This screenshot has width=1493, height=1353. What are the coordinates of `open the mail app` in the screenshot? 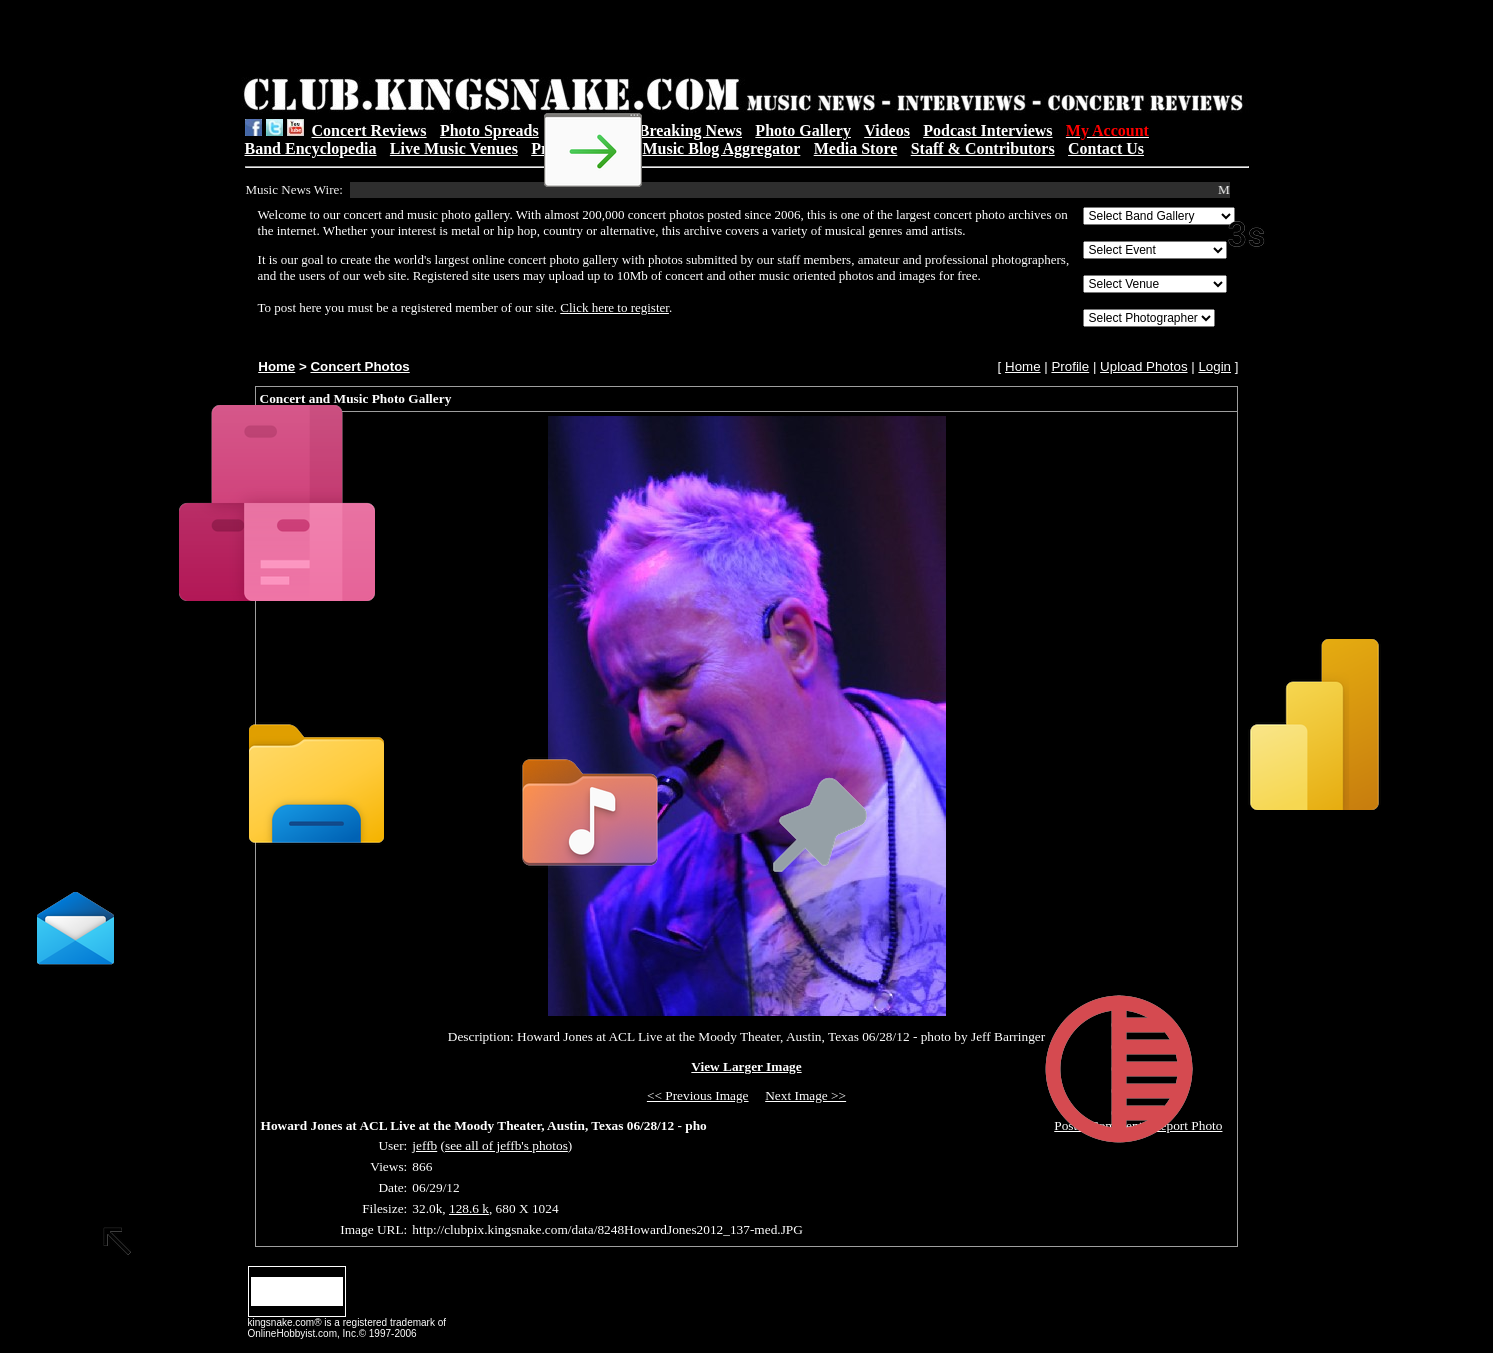 It's located at (75, 930).